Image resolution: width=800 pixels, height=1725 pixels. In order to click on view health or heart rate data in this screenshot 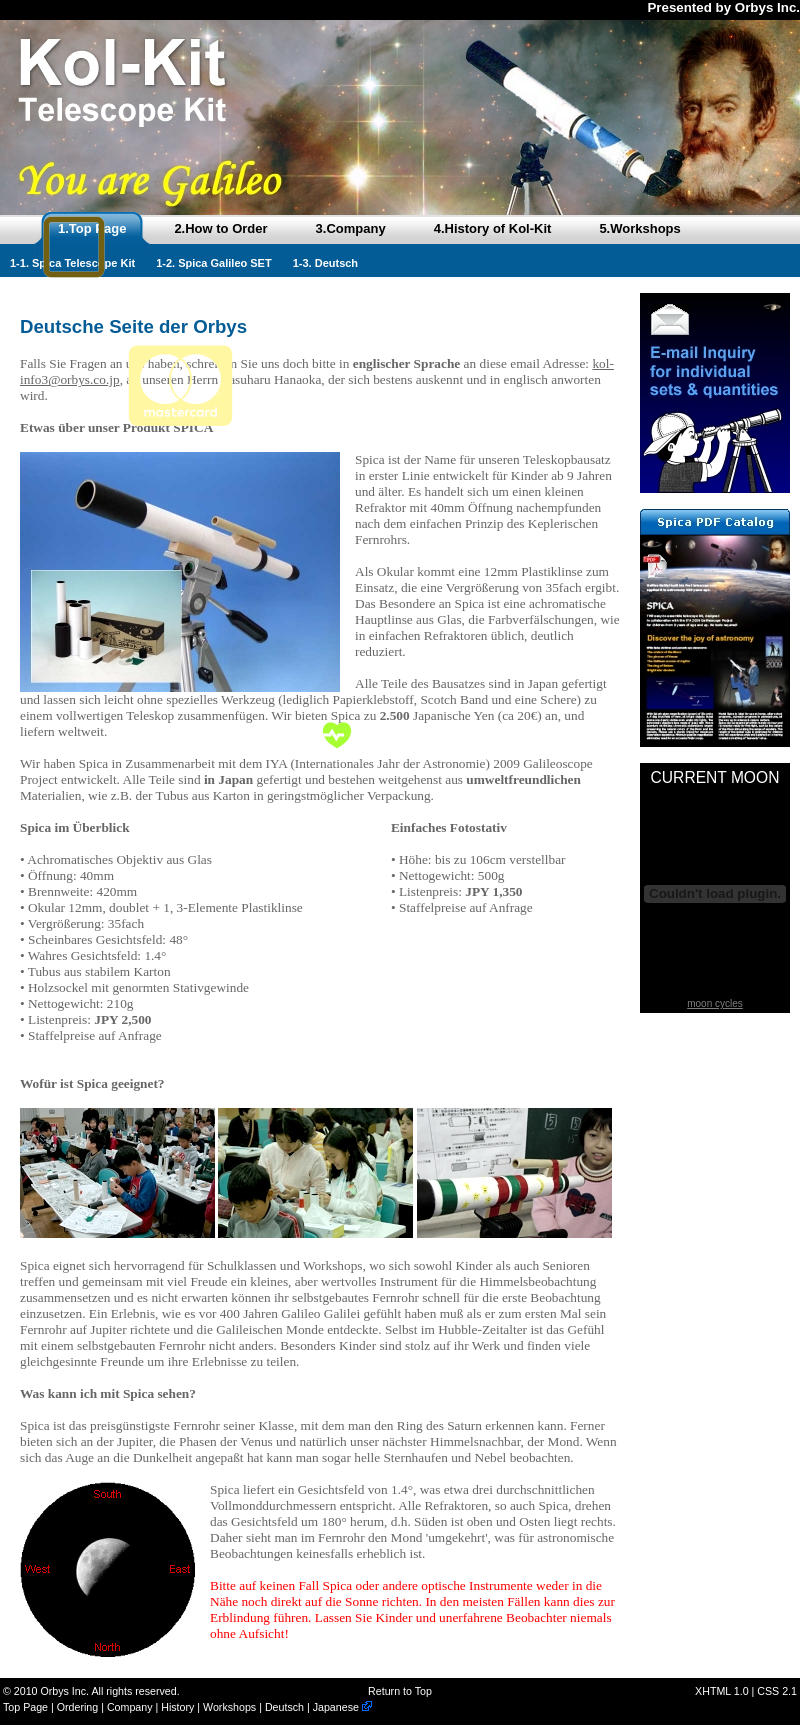, I will do `click(337, 735)`.